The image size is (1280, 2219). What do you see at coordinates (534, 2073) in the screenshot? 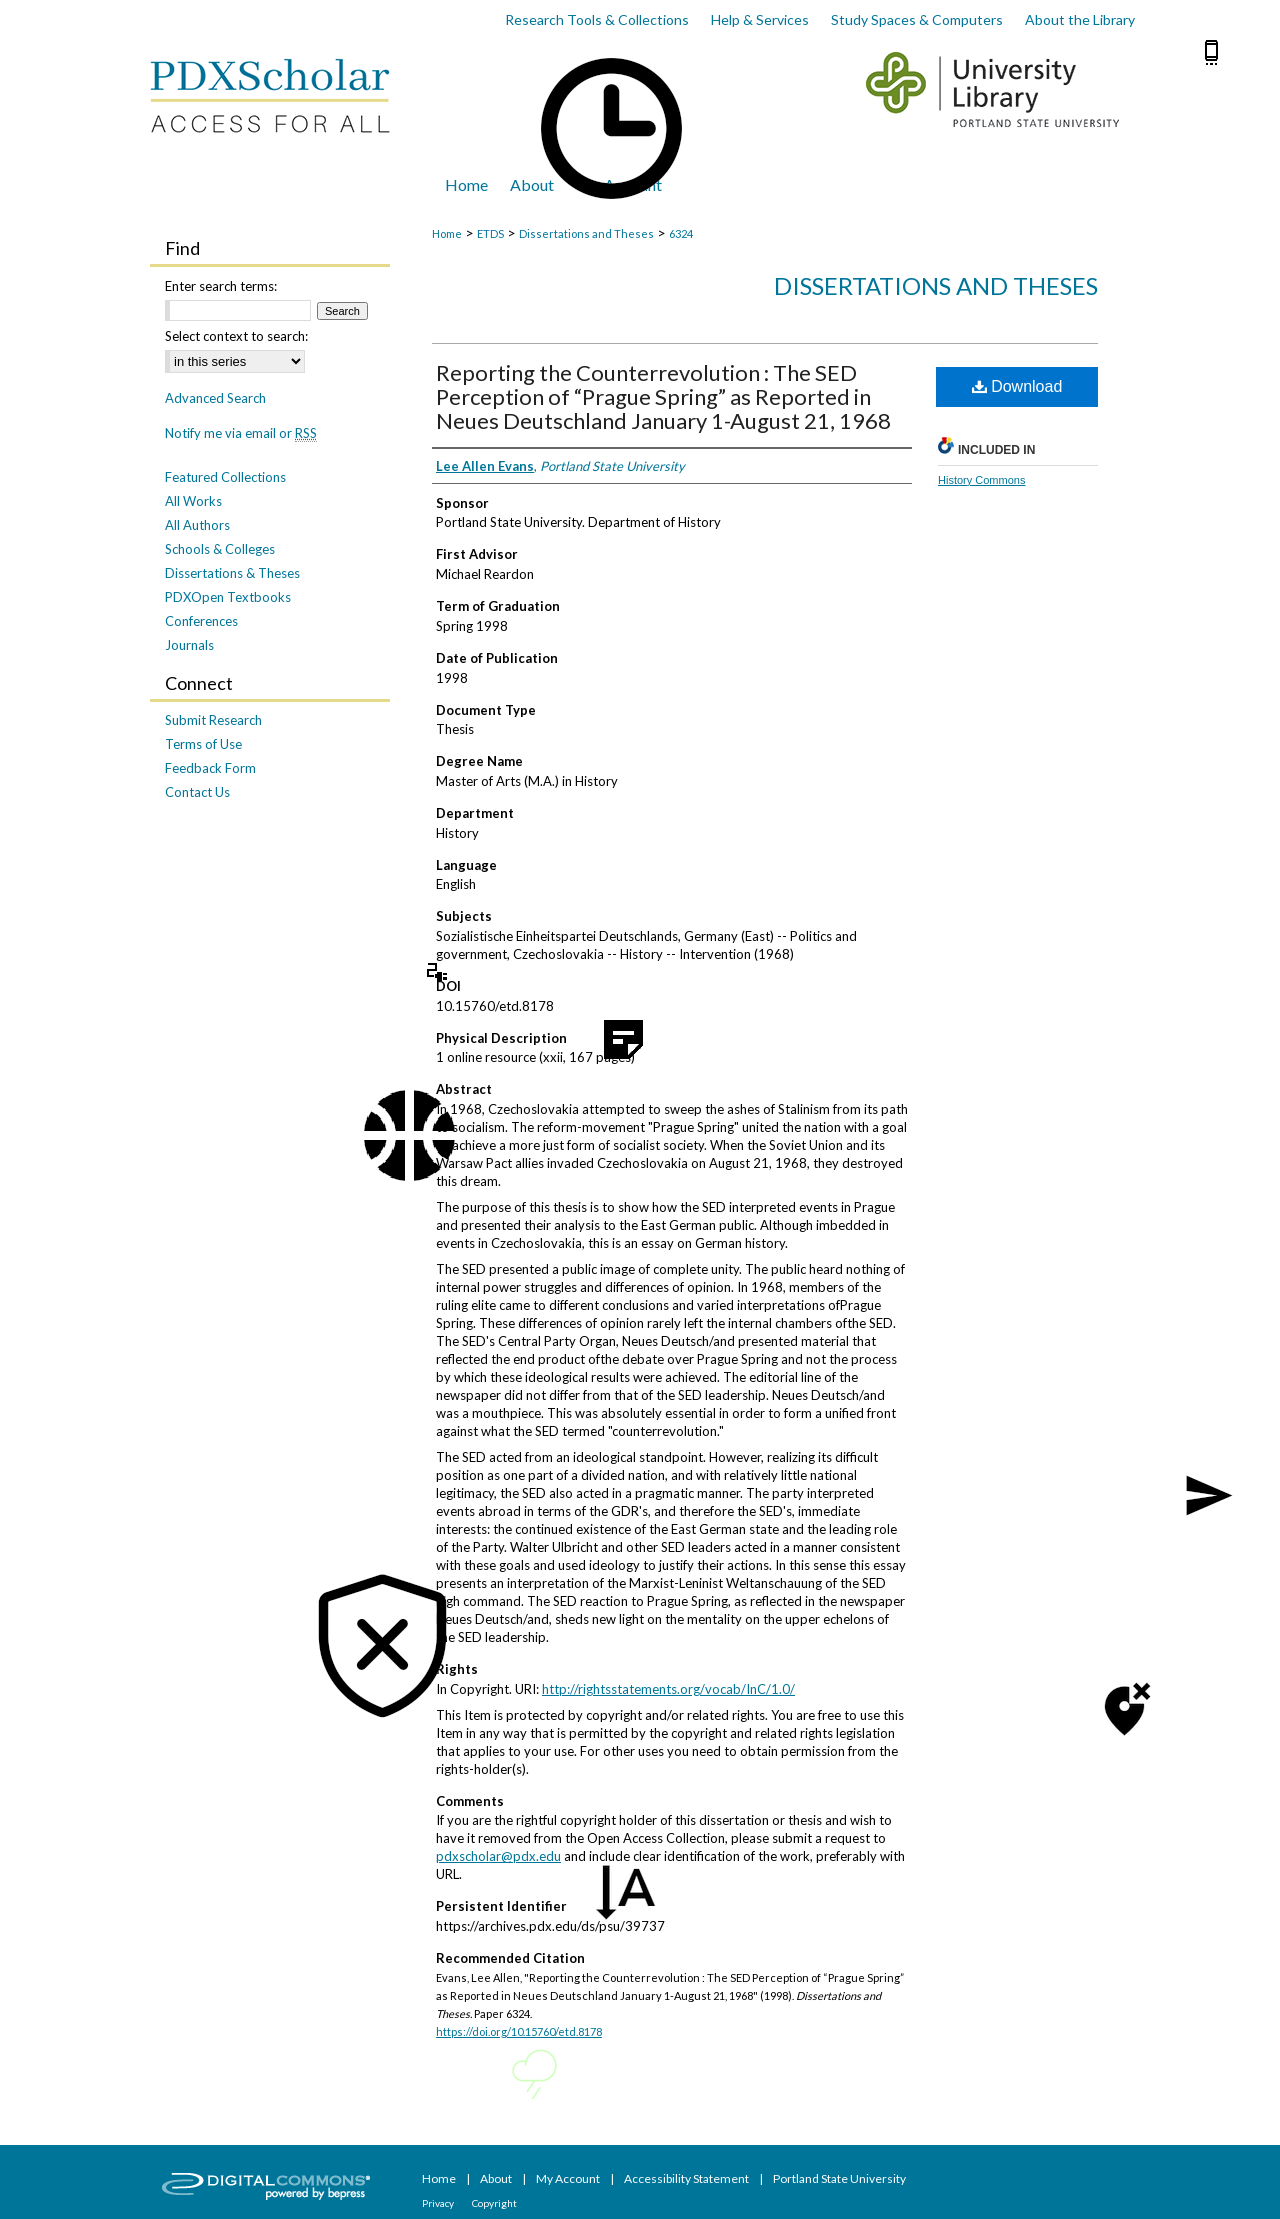
I see `current weather conditions: rain` at bounding box center [534, 2073].